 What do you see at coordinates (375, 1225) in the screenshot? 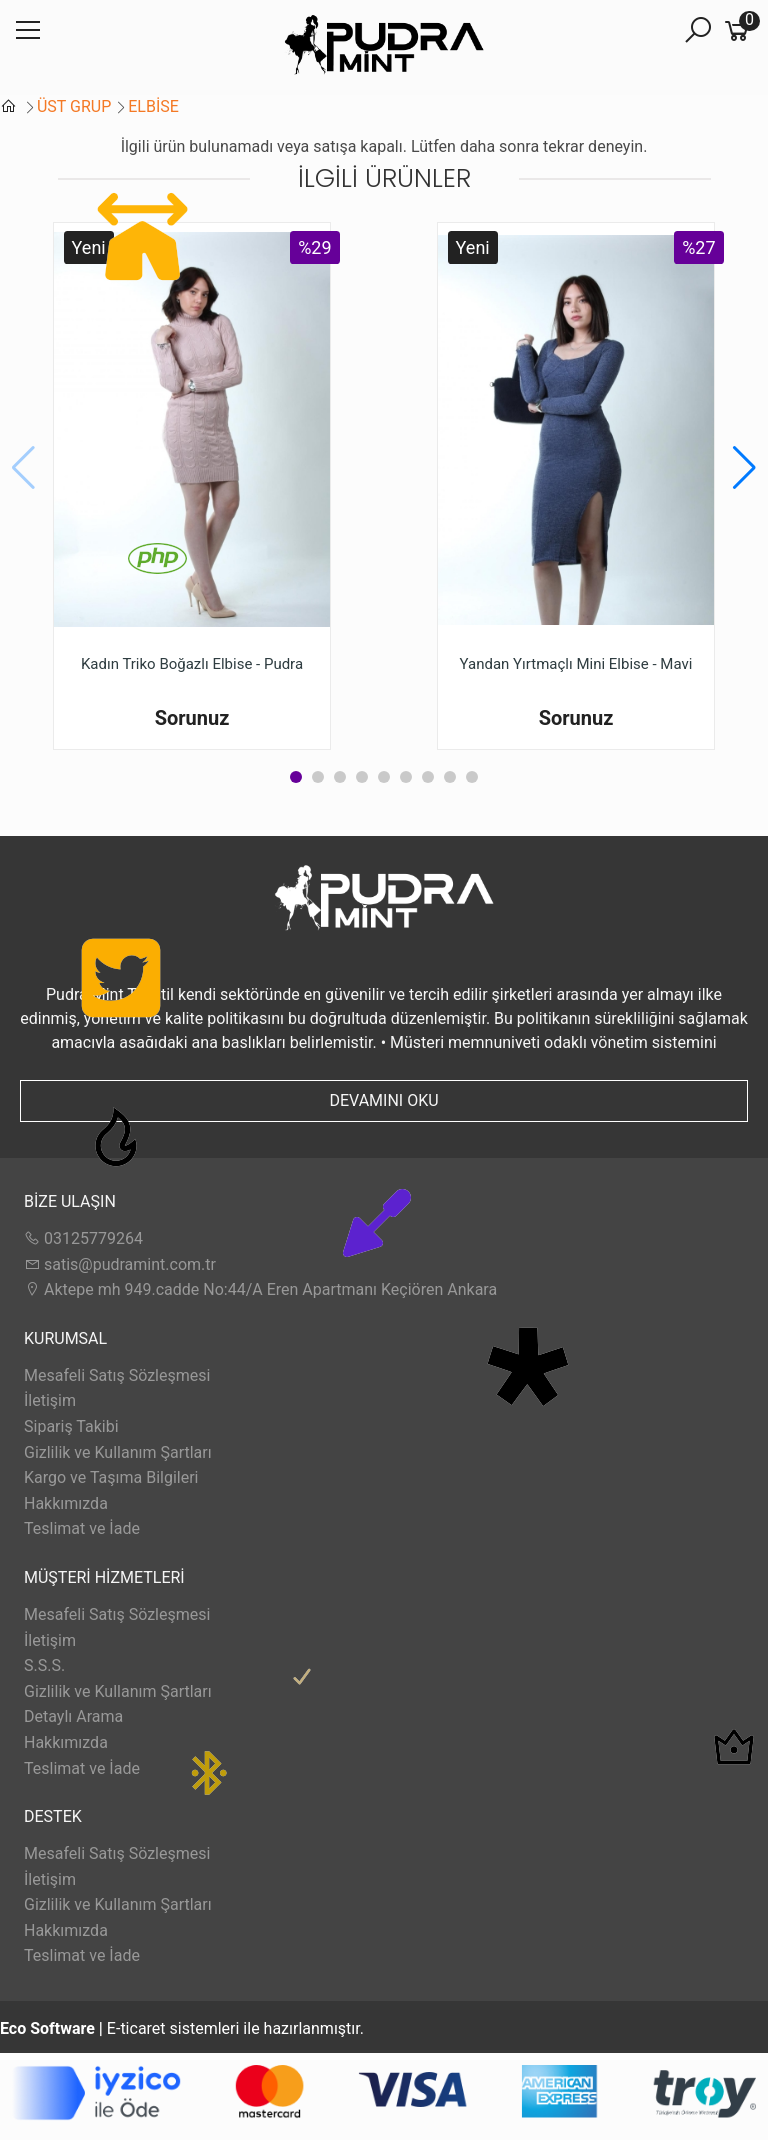
I see `access gardening or landscaping tools` at bounding box center [375, 1225].